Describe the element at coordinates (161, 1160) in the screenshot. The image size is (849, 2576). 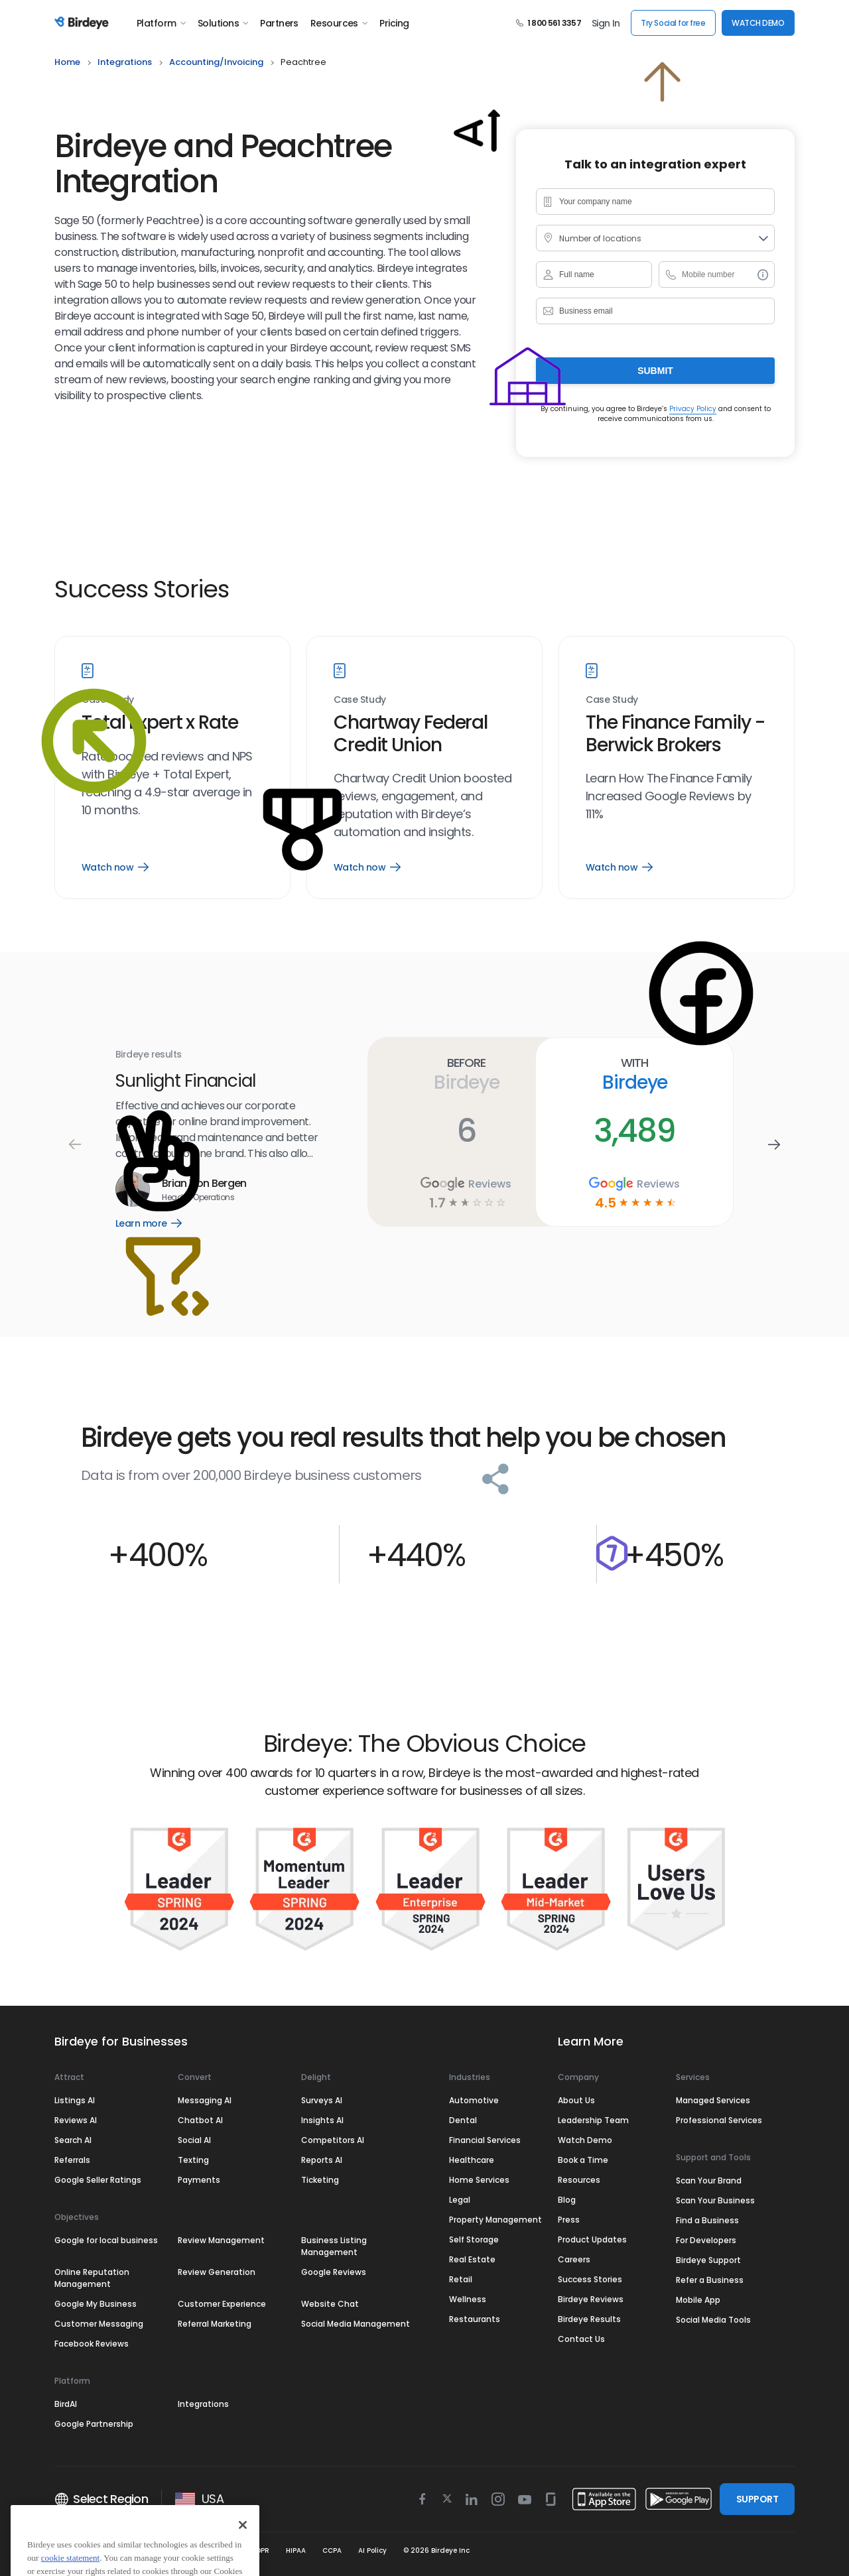
I see `peace sign or victory gesture` at that location.